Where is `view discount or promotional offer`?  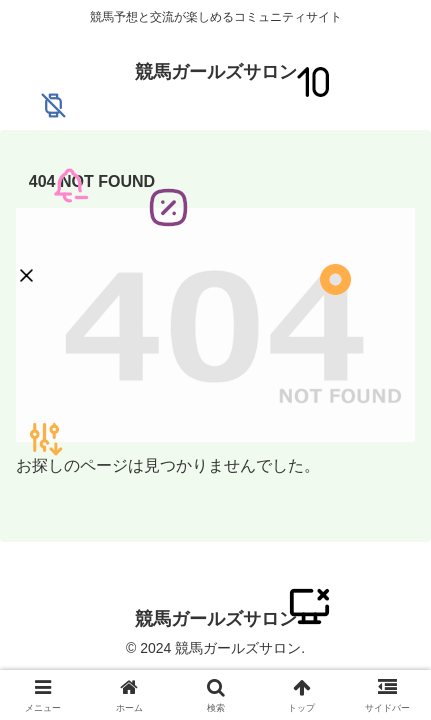 view discount or promotional offer is located at coordinates (168, 207).